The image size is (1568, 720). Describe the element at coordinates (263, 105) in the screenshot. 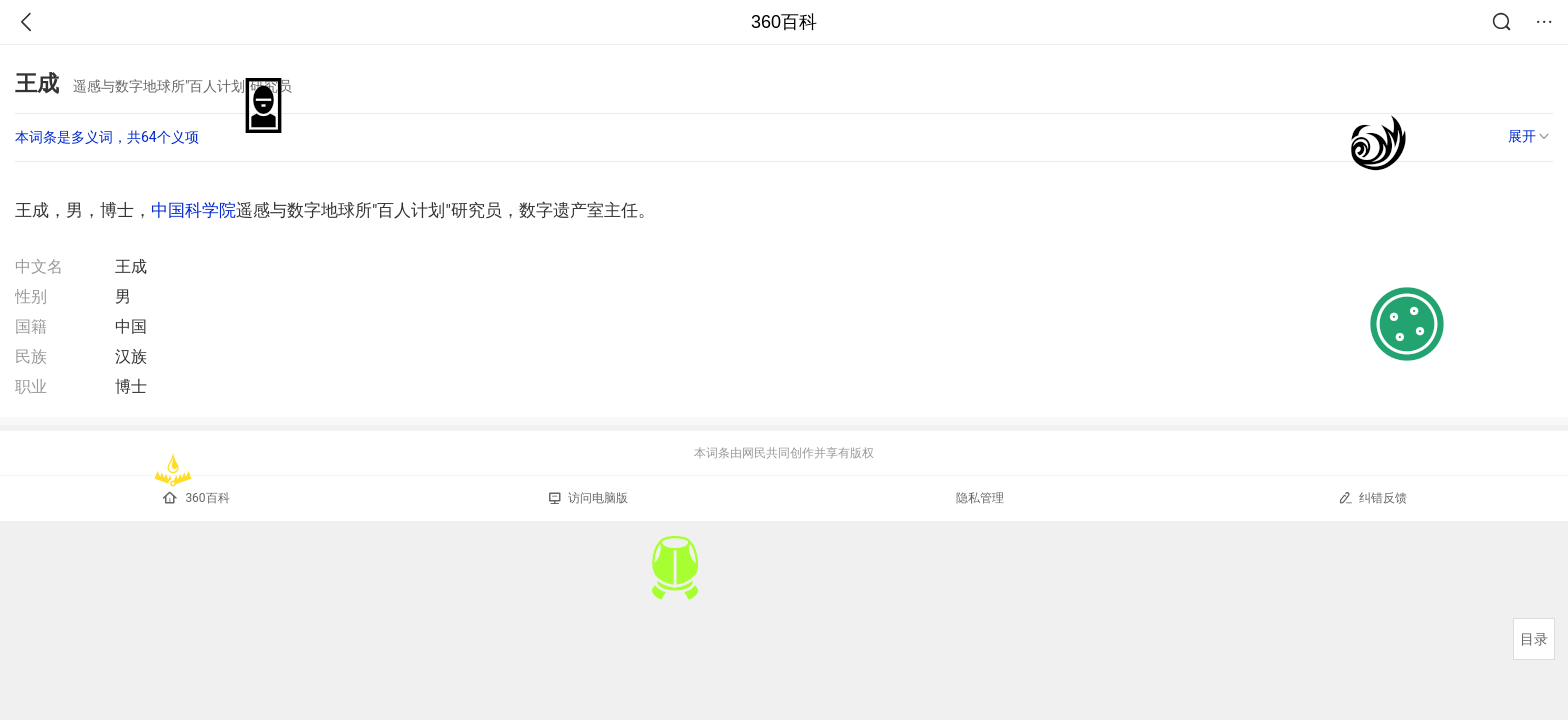

I see `view user profile or account` at that location.